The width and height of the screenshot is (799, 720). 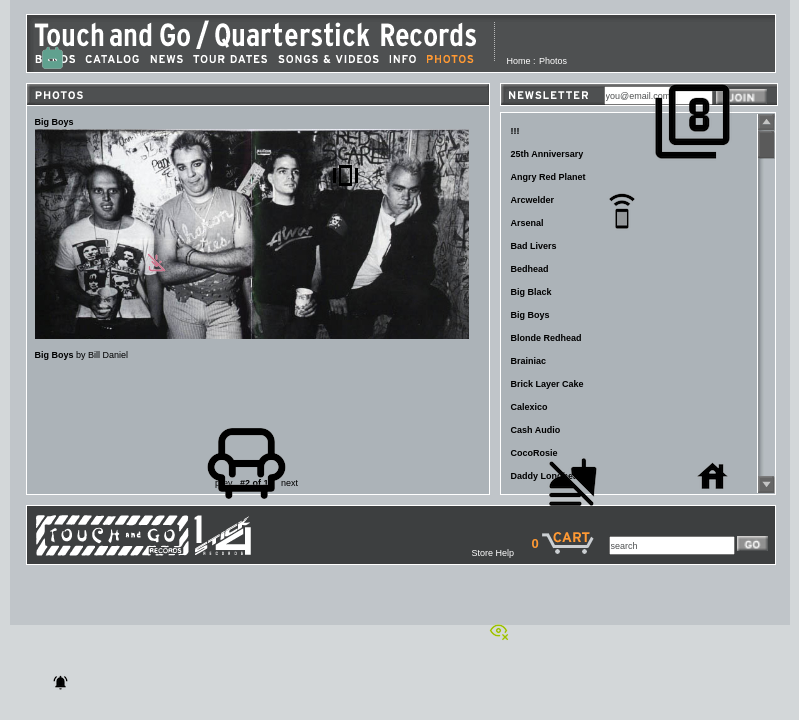 What do you see at coordinates (712, 476) in the screenshot?
I see `go to home screen` at bounding box center [712, 476].